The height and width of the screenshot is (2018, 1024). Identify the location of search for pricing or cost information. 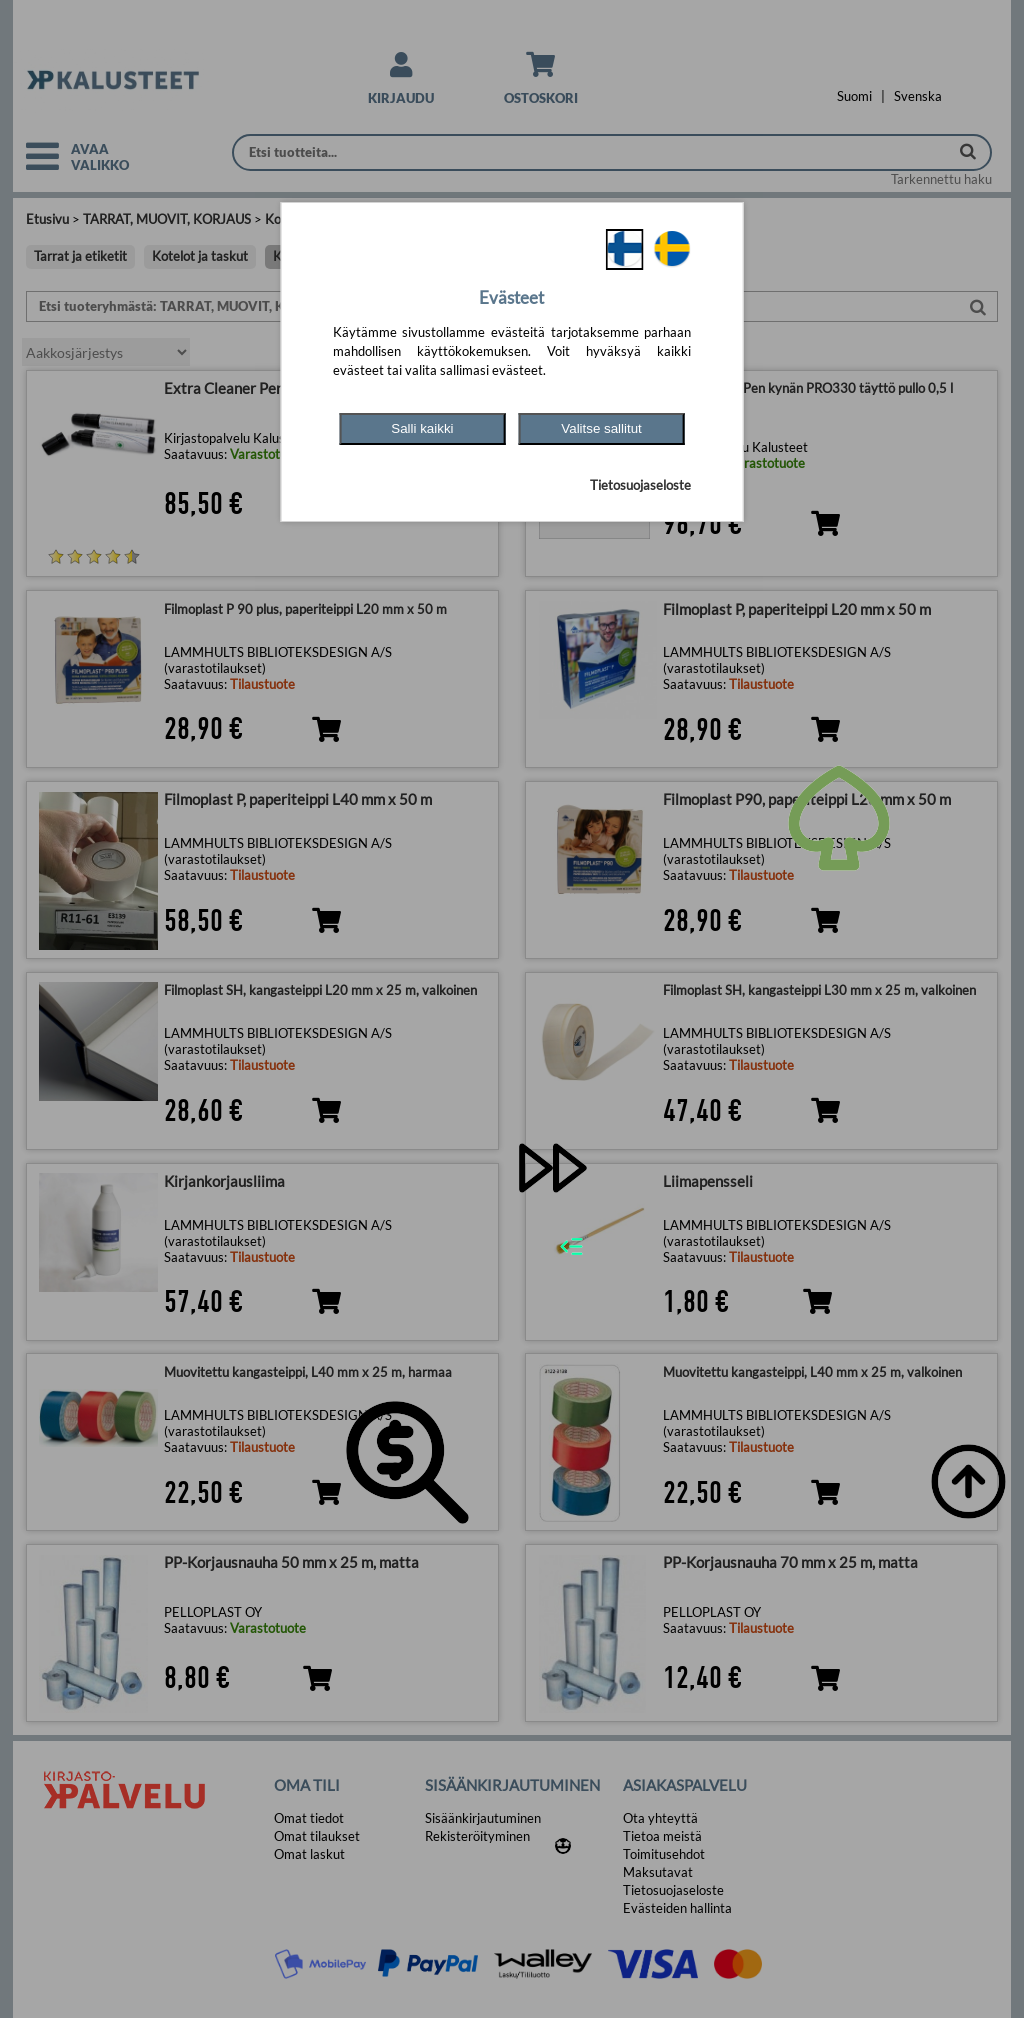
(407, 1462).